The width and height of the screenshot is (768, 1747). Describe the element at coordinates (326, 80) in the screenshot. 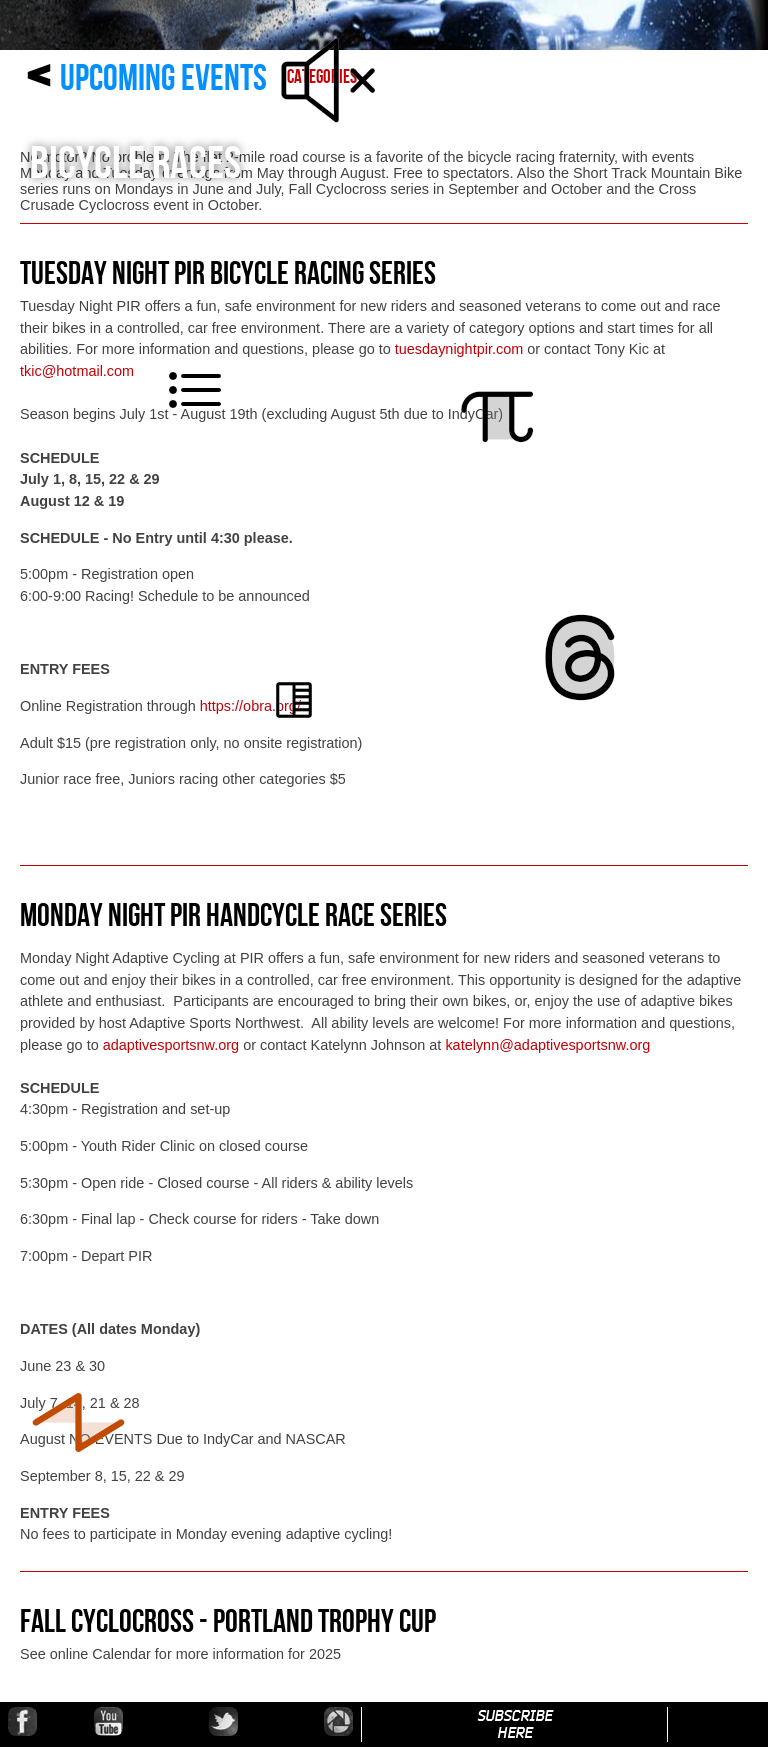

I see `mute audio or sound` at that location.